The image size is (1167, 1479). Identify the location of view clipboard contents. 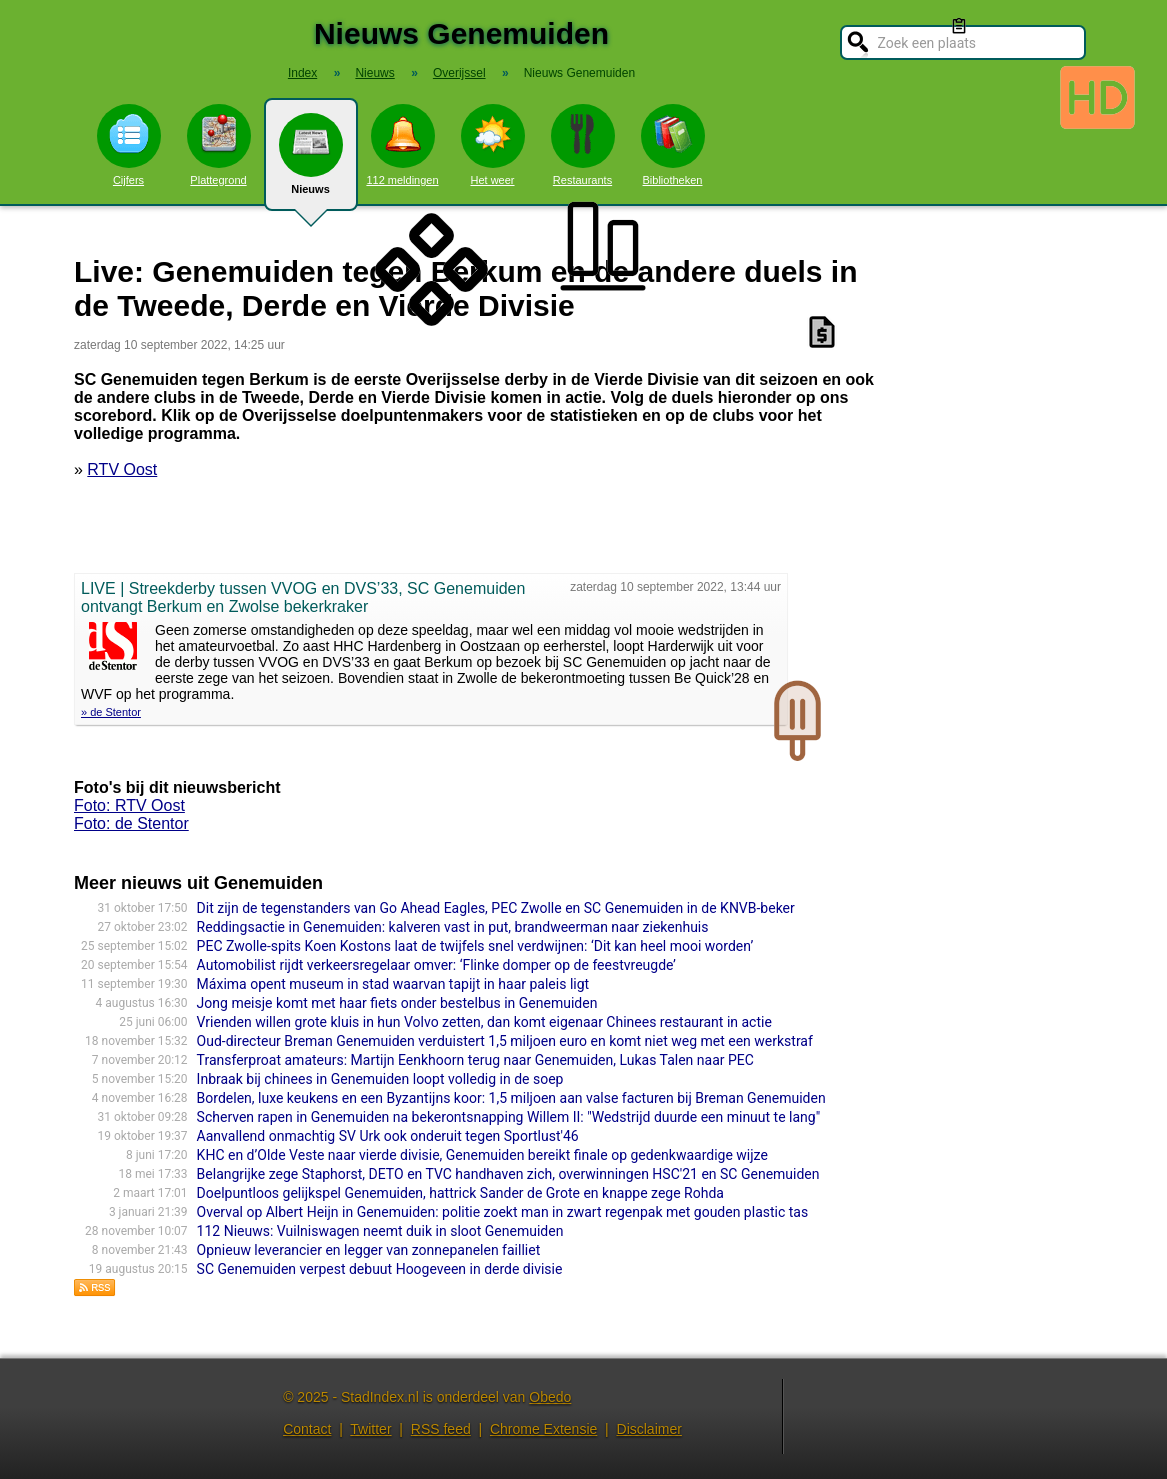
(959, 26).